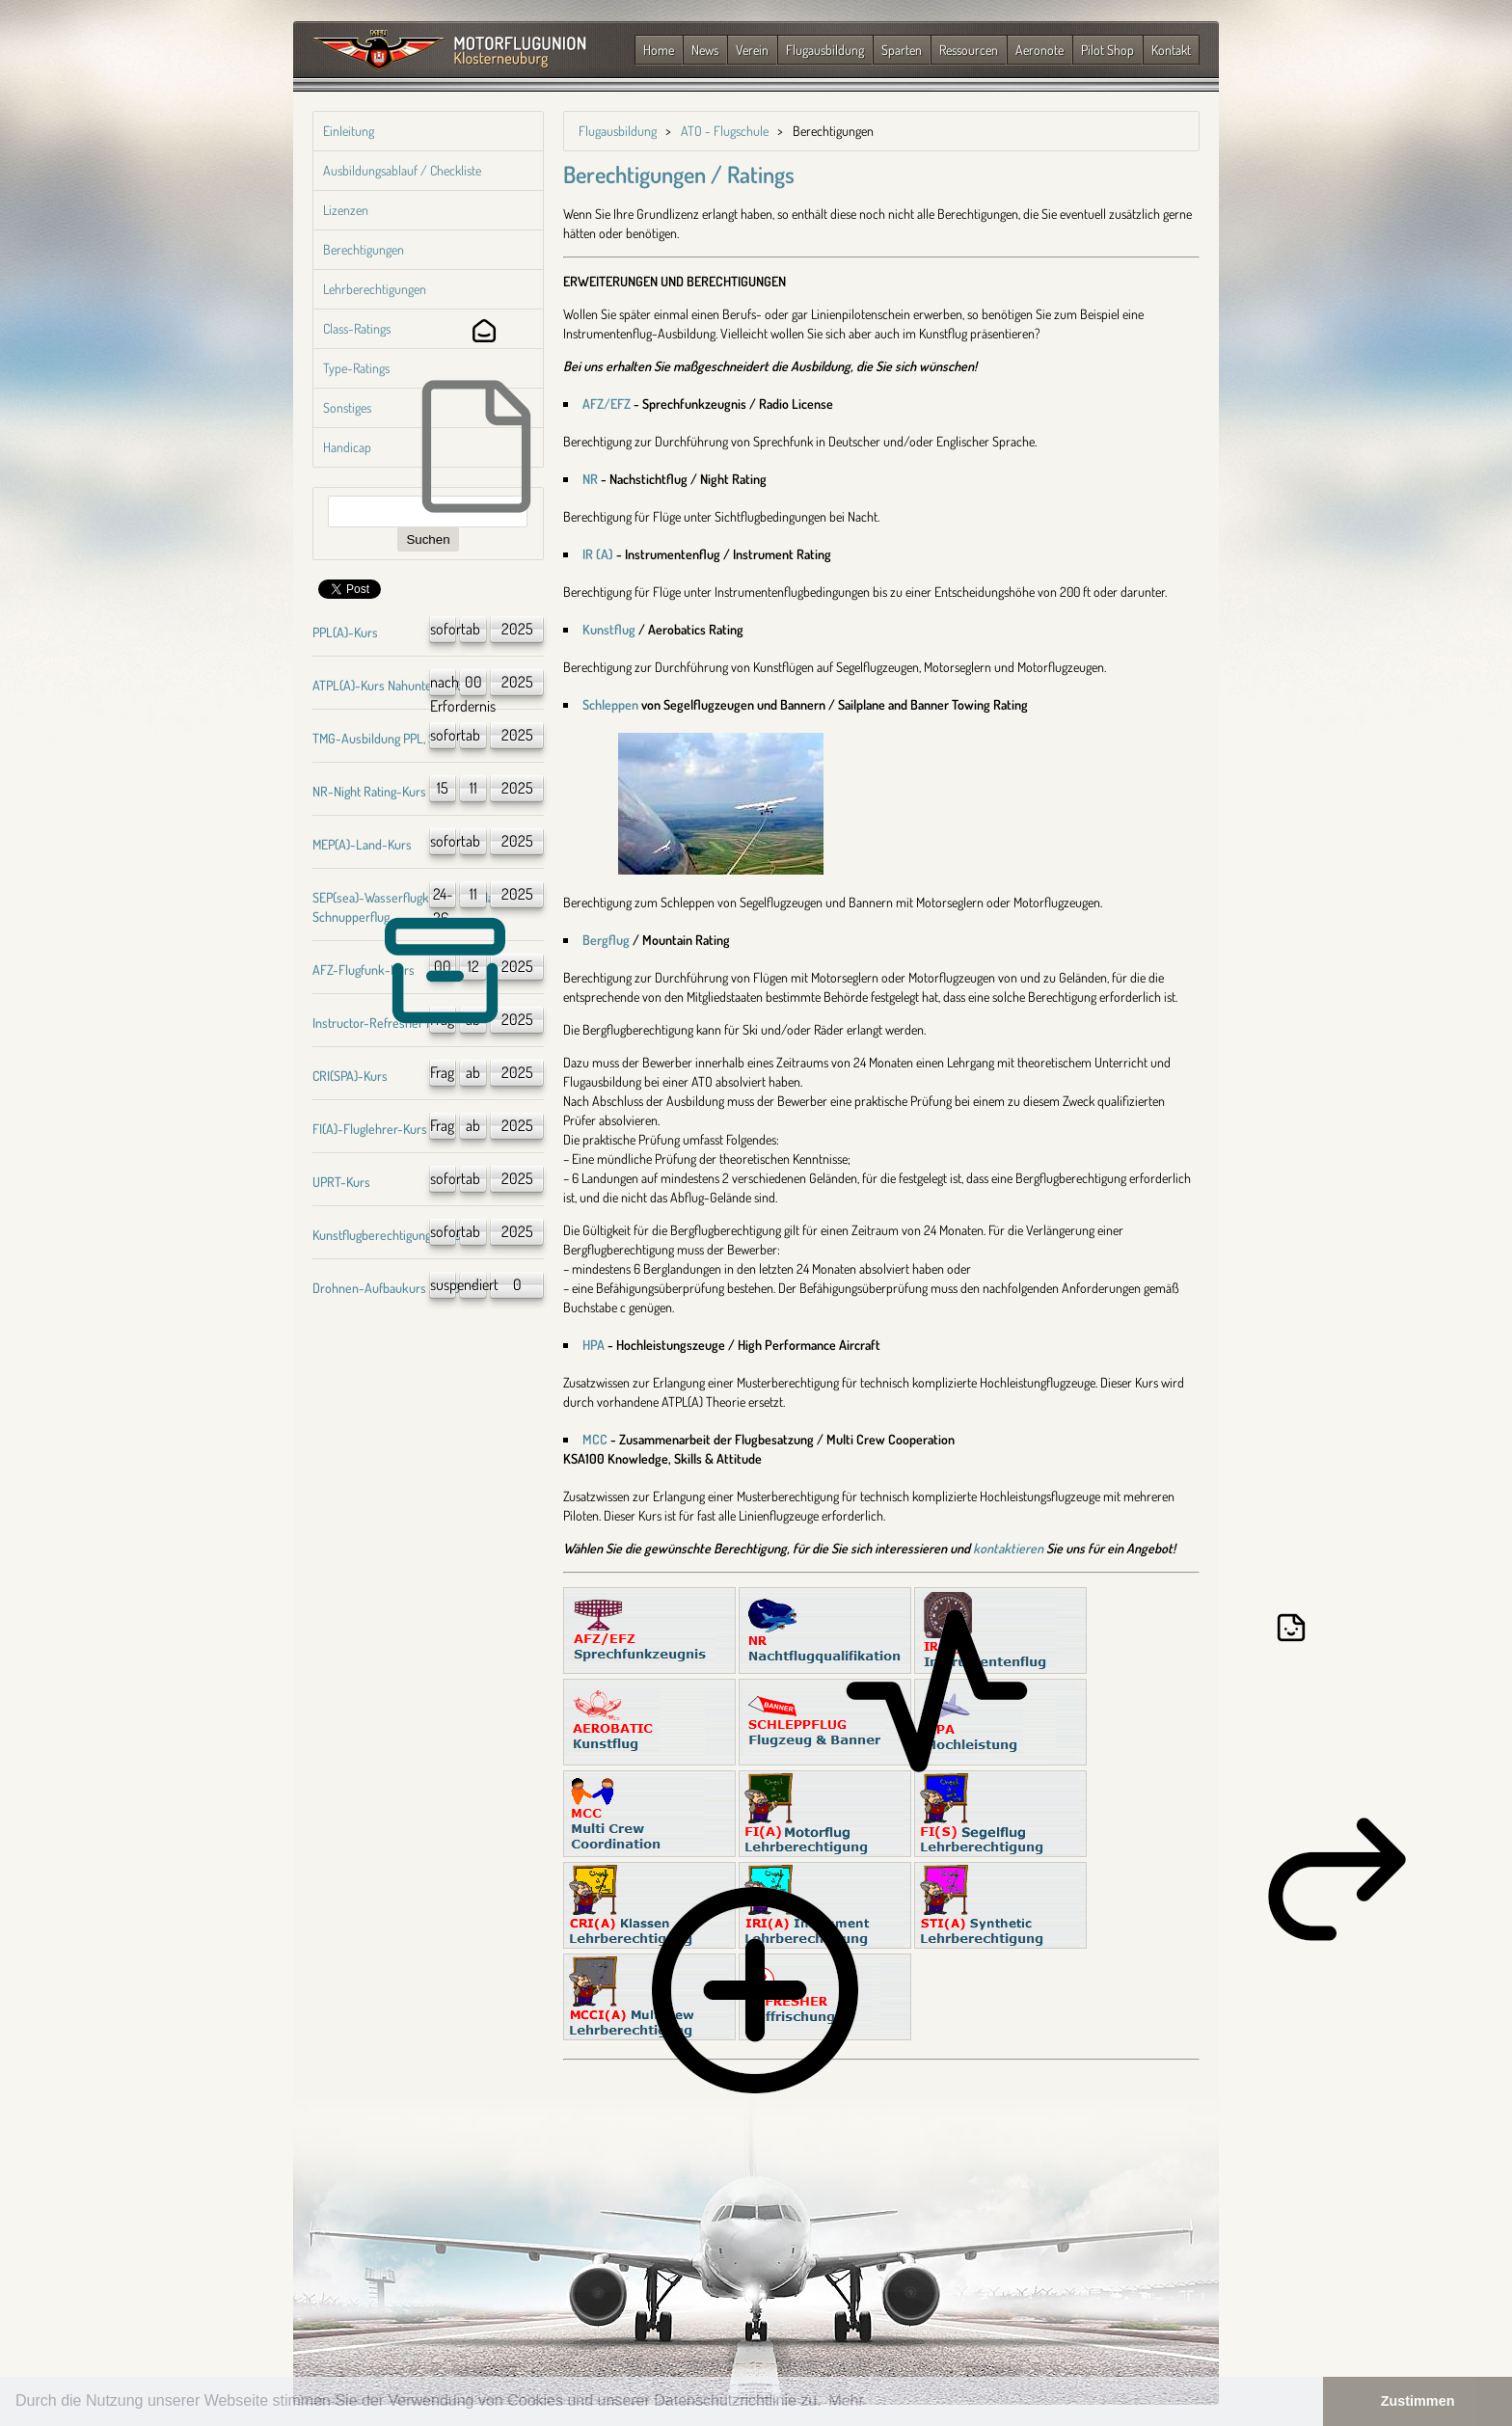 The width and height of the screenshot is (1512, 2426). What do you see at coordinates (1291, 1628) in the screenshot?
I see `add a sticker to your message` at bounding box center [1291, 1628].